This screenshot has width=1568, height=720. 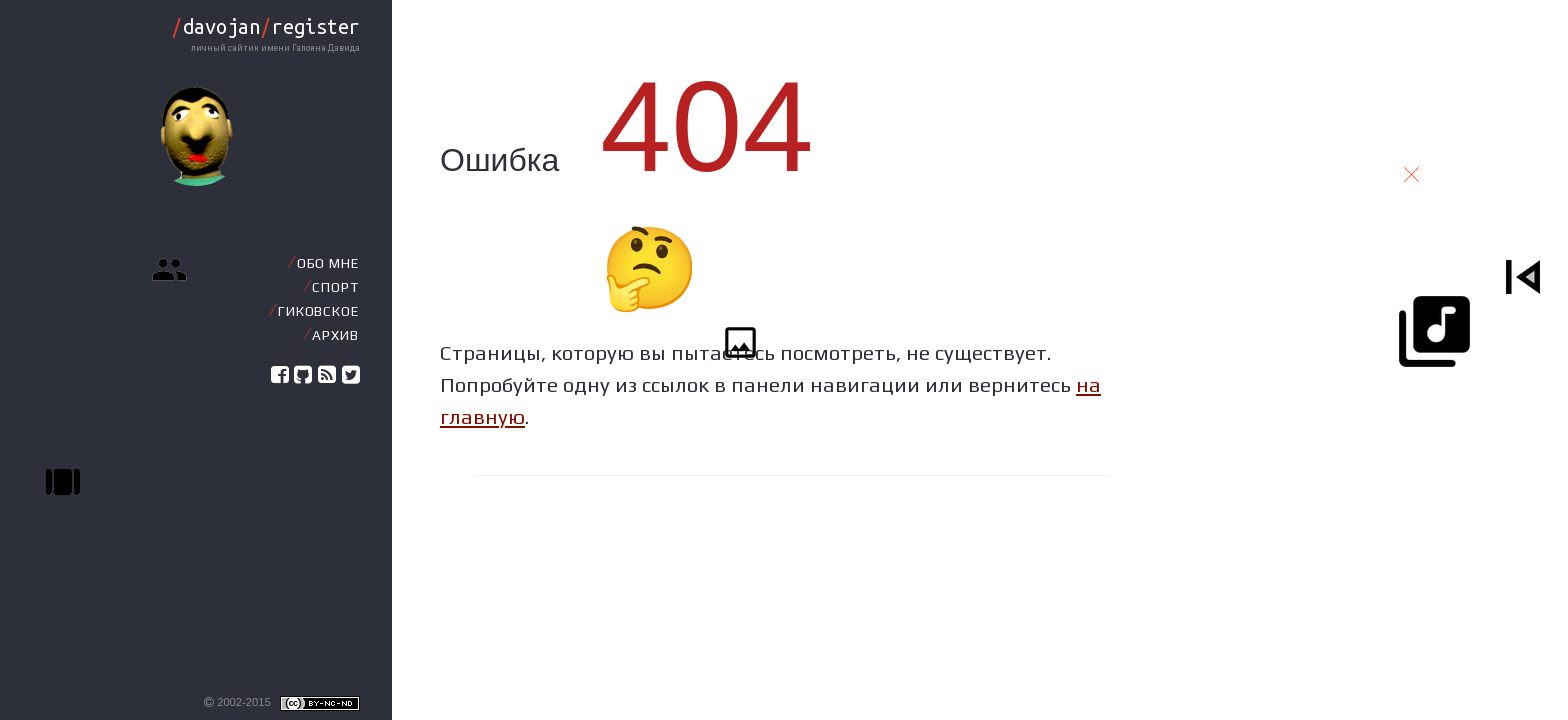 I want to click on skip to the previous track, so click(x=1523, y=277).